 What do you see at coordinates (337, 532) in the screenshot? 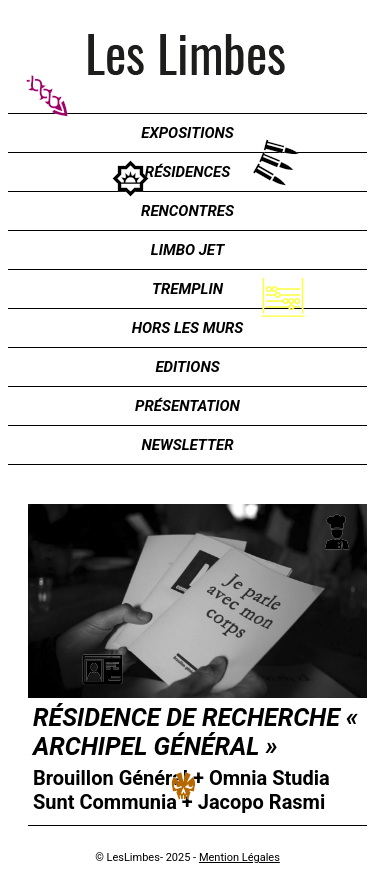
I see `access cooking or recipe features` at bounding box center [337, 532].